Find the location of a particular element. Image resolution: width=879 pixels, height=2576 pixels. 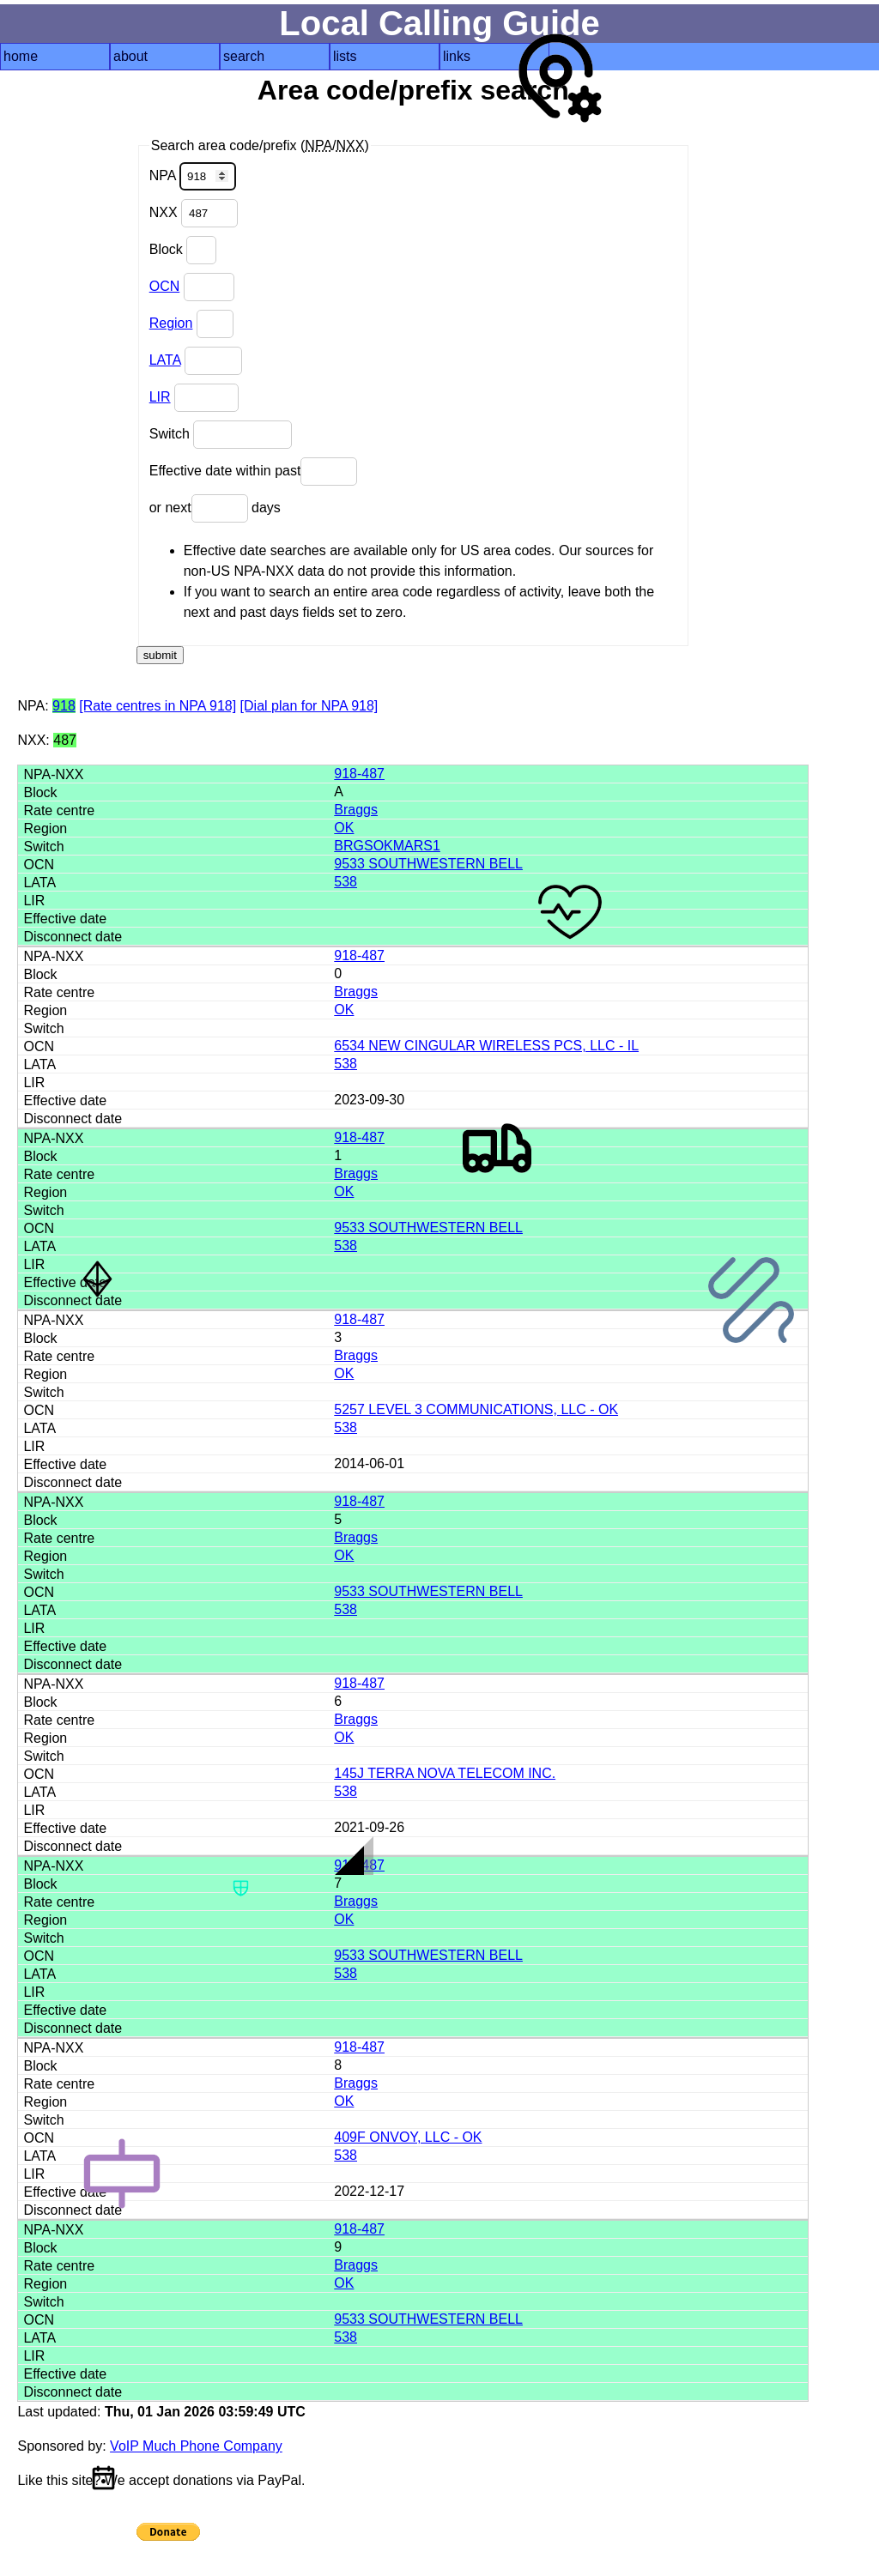

track shipping or delivery status is located at coordinates (497, 1148).